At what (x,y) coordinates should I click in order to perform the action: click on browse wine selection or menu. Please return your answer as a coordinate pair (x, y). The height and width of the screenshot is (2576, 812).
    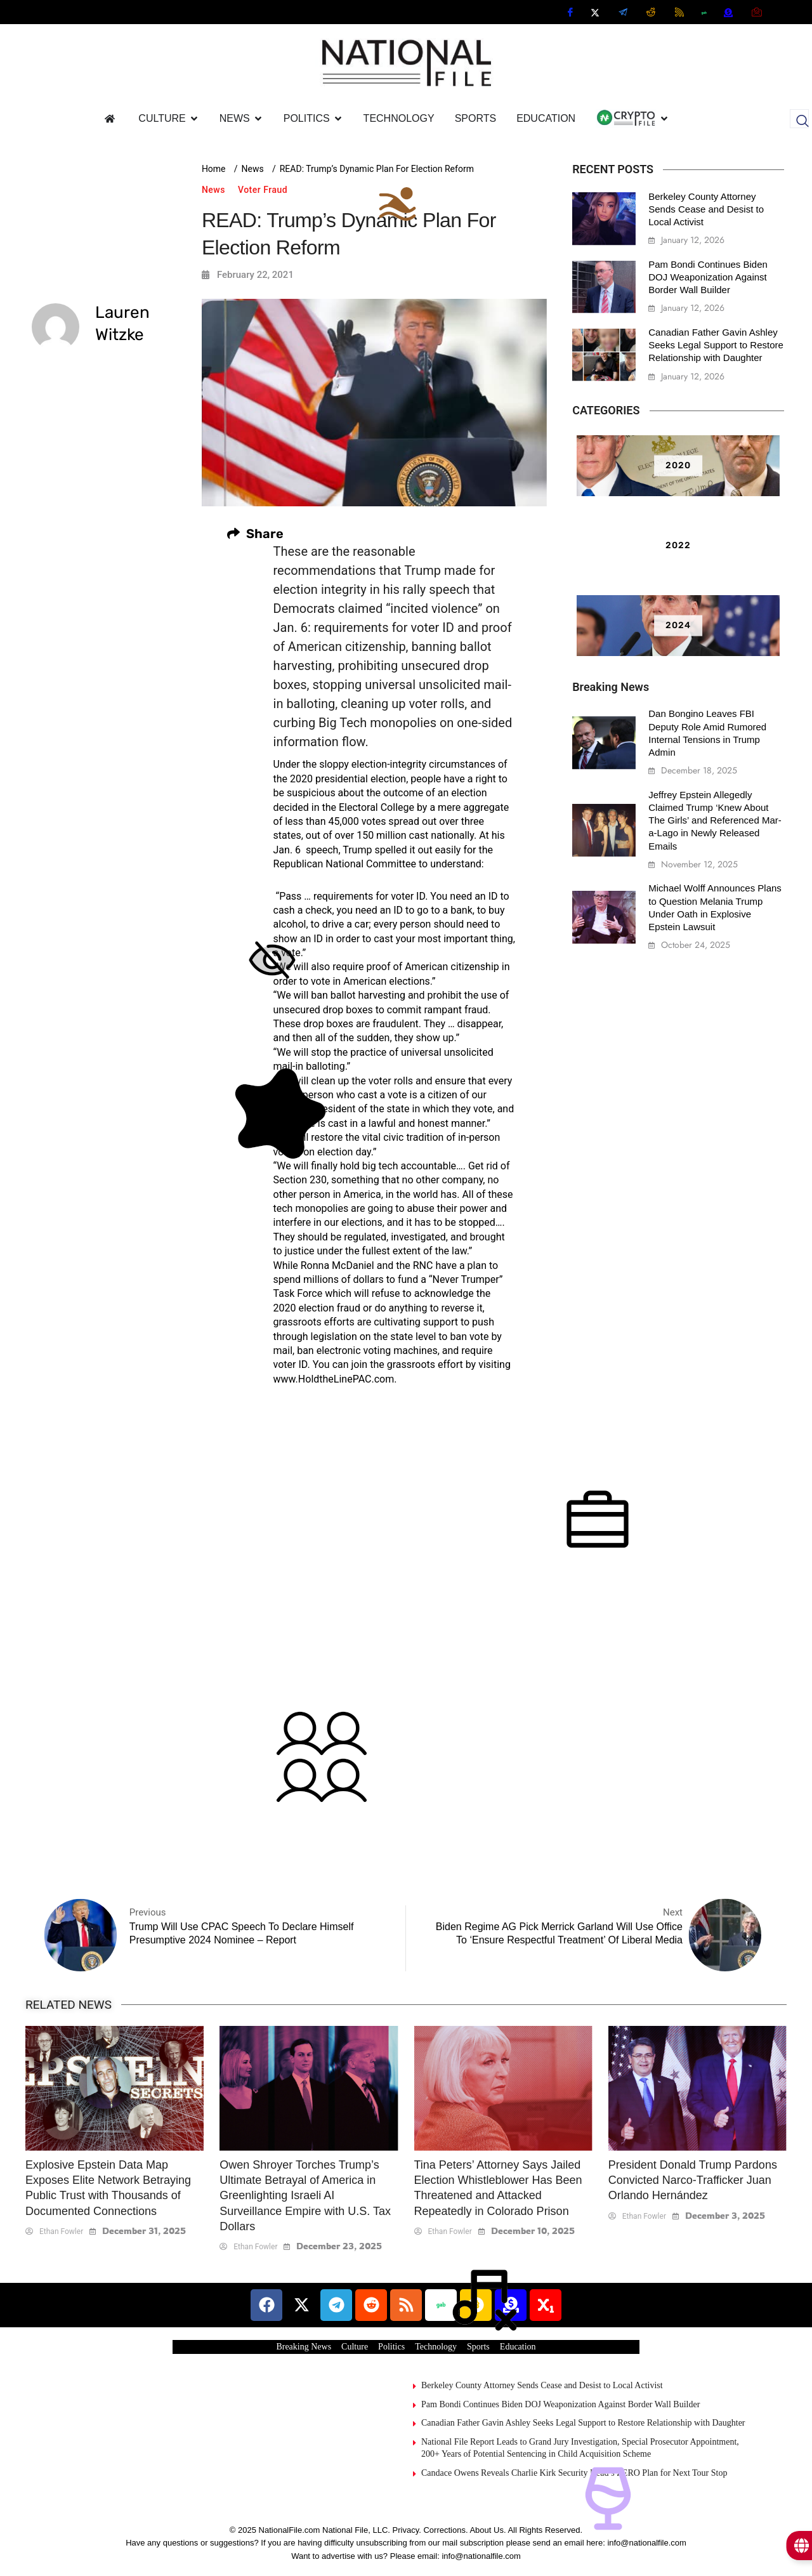
    Looking at the image, I should click on (608, 2496).